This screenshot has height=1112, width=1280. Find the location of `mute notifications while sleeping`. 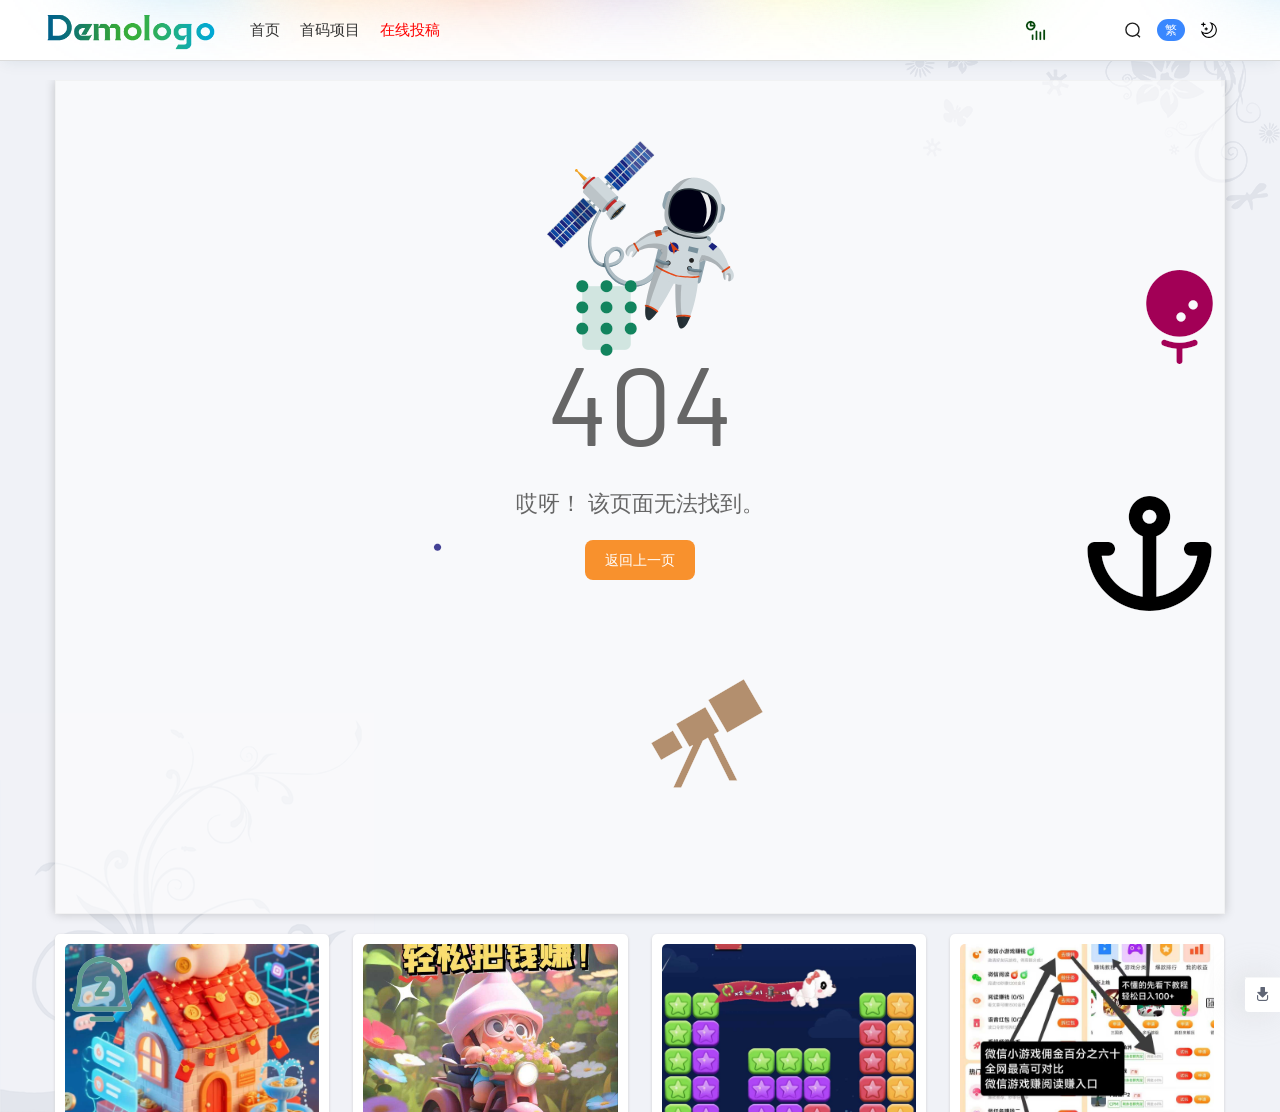

mute notifications while sleeping is located at coordinates (102, 989).